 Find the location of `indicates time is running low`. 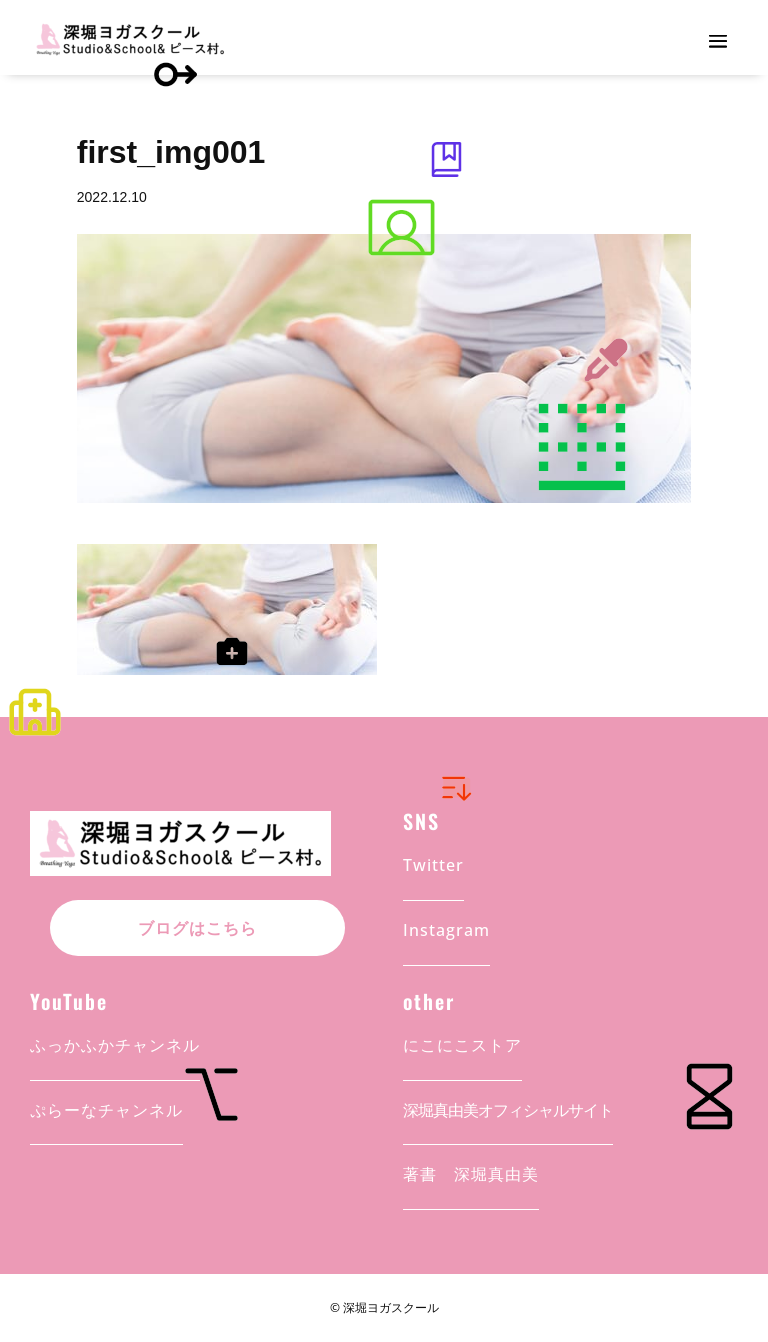

indicates time is running low is located at coordinates (709, 1096).